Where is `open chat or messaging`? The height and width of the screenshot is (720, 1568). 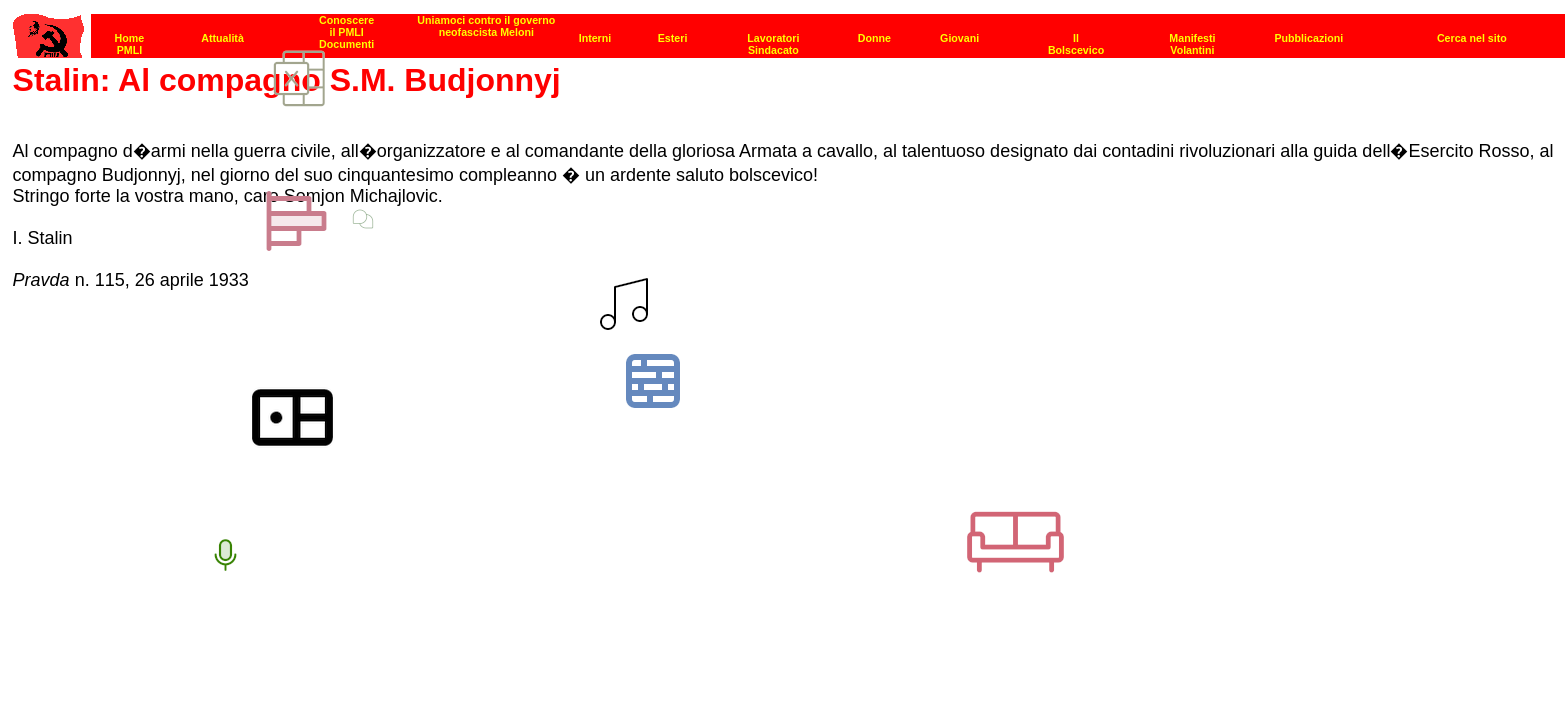 open chat or messaging is located at coordinates (363, 219).